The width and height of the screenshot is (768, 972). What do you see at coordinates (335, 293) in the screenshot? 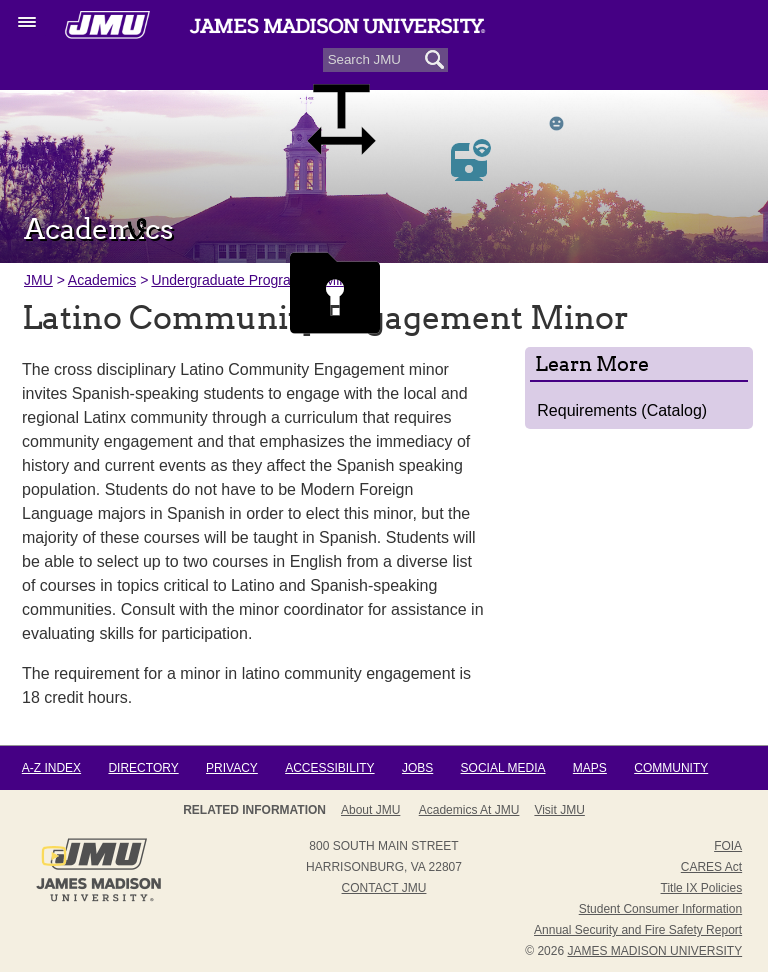
I see `access a password-protected folder` at bounding box center [335, 293].